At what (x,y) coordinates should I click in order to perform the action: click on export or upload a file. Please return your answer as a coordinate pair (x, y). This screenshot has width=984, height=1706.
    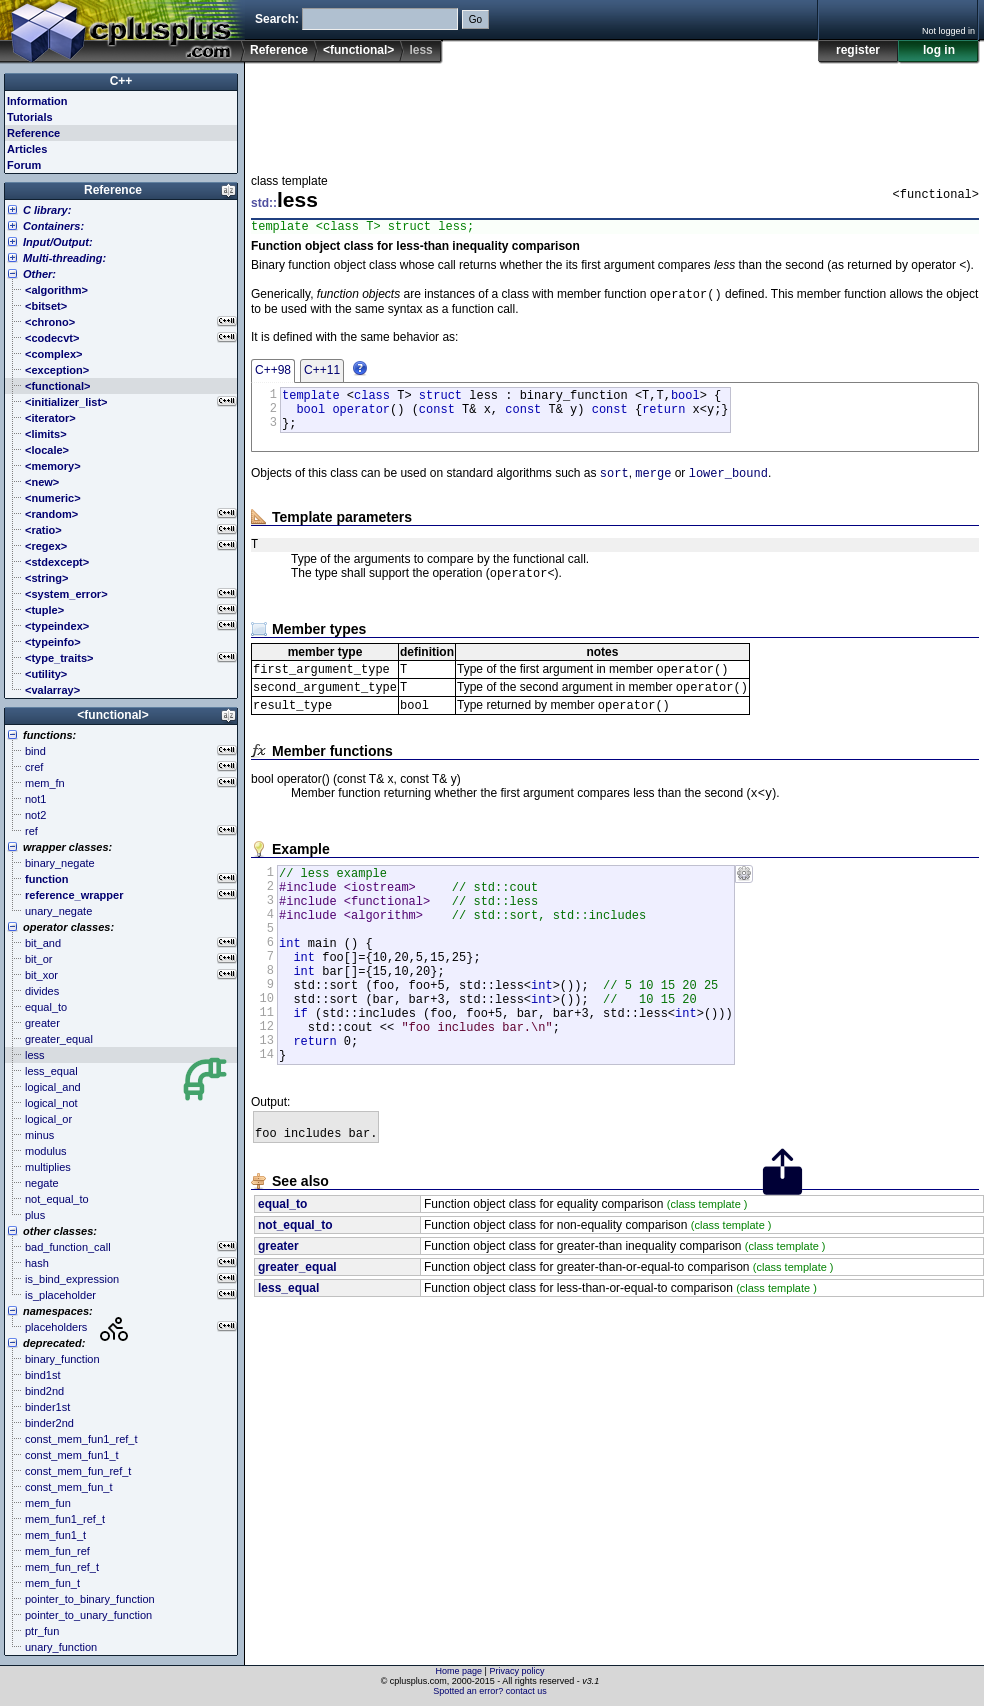
    Looking at the image, I should click on (782, 1173).